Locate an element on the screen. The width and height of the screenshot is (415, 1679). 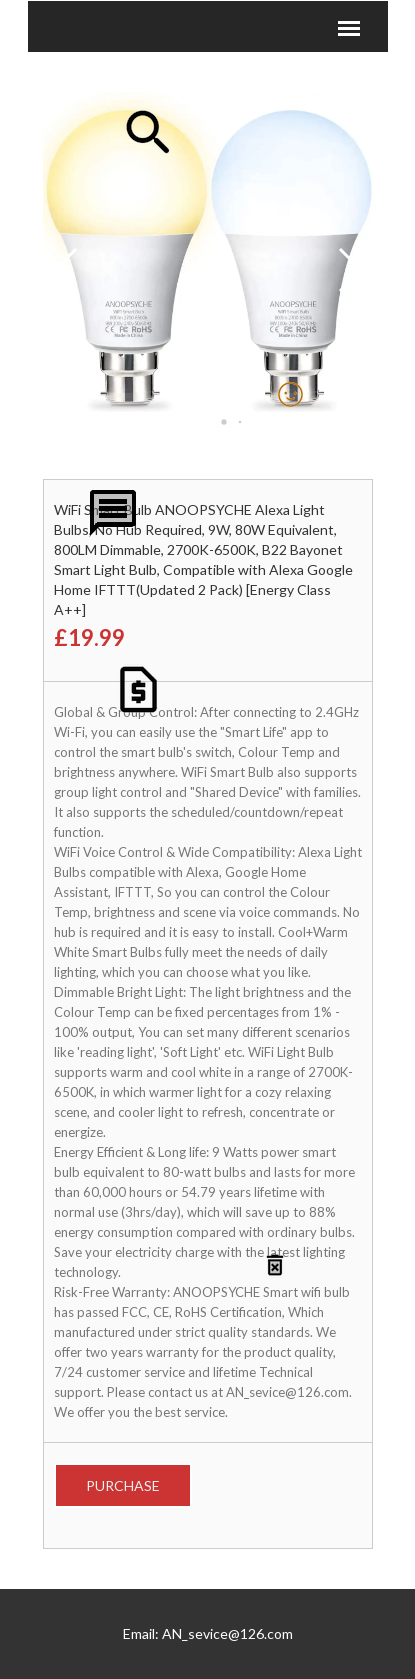
permanently delete an item is located at coordinates (275, 1265).